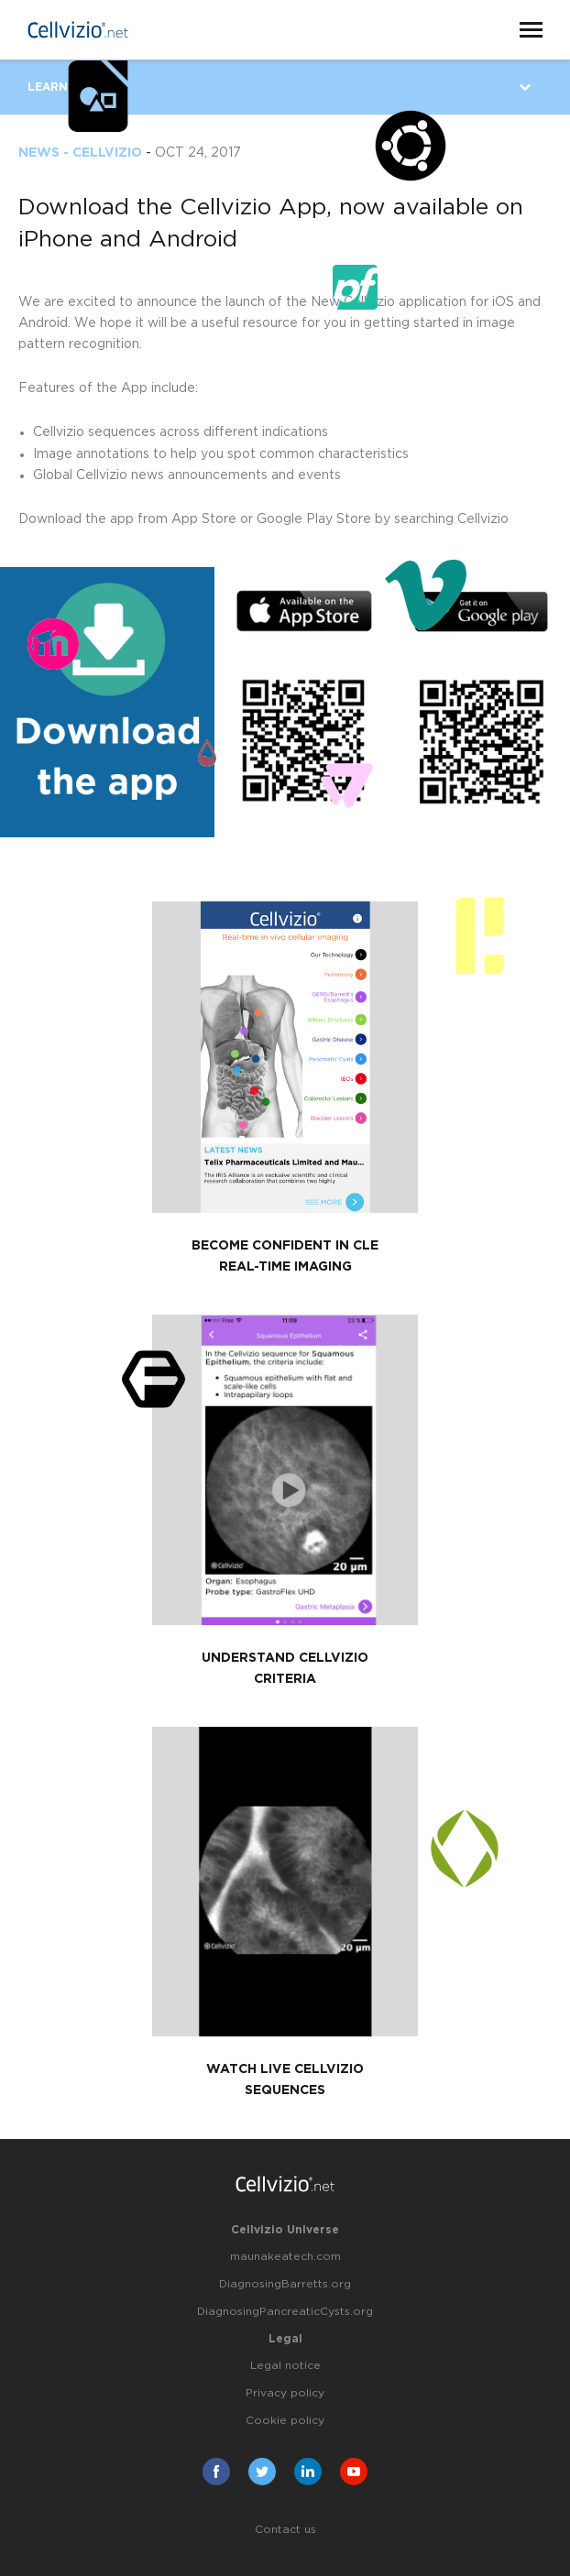 Image resolution: width=570 pixels, height=2576 pixels. What do you see at coordinates (479, 935) in the screenshot?
I see `open the pleroma app` at bounding box center [479, 935].